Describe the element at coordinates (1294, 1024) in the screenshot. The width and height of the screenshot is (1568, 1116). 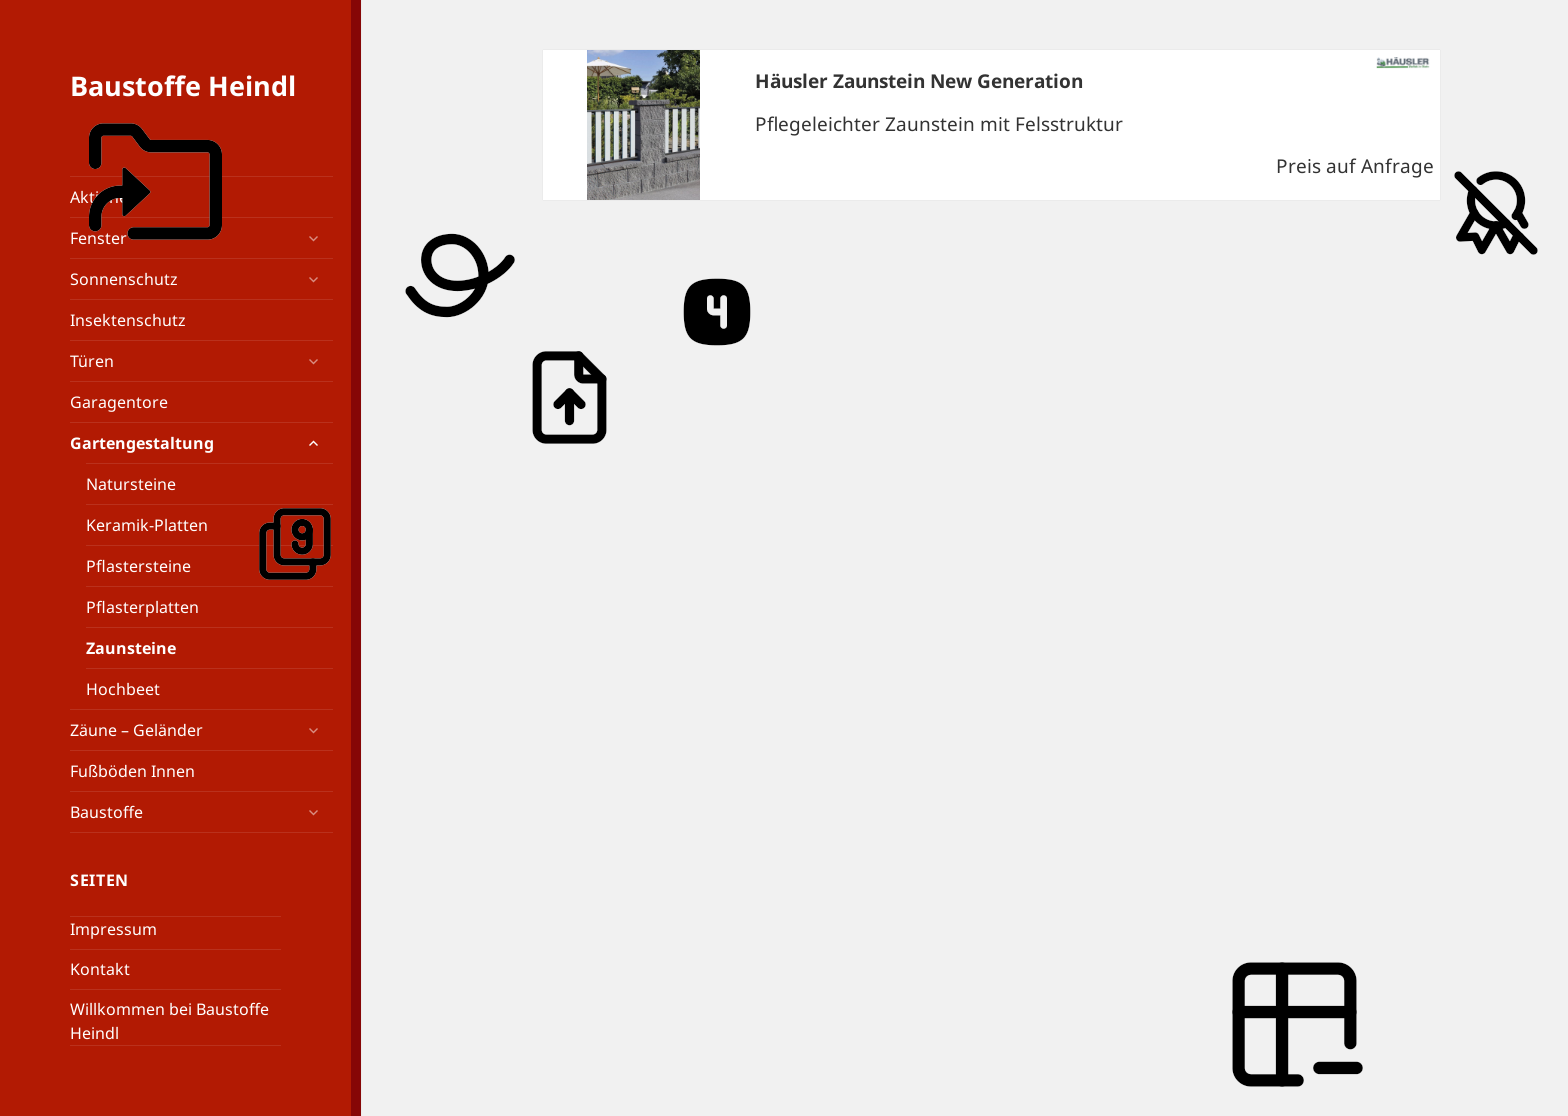
I see `remove a row or column from a table` at that location.